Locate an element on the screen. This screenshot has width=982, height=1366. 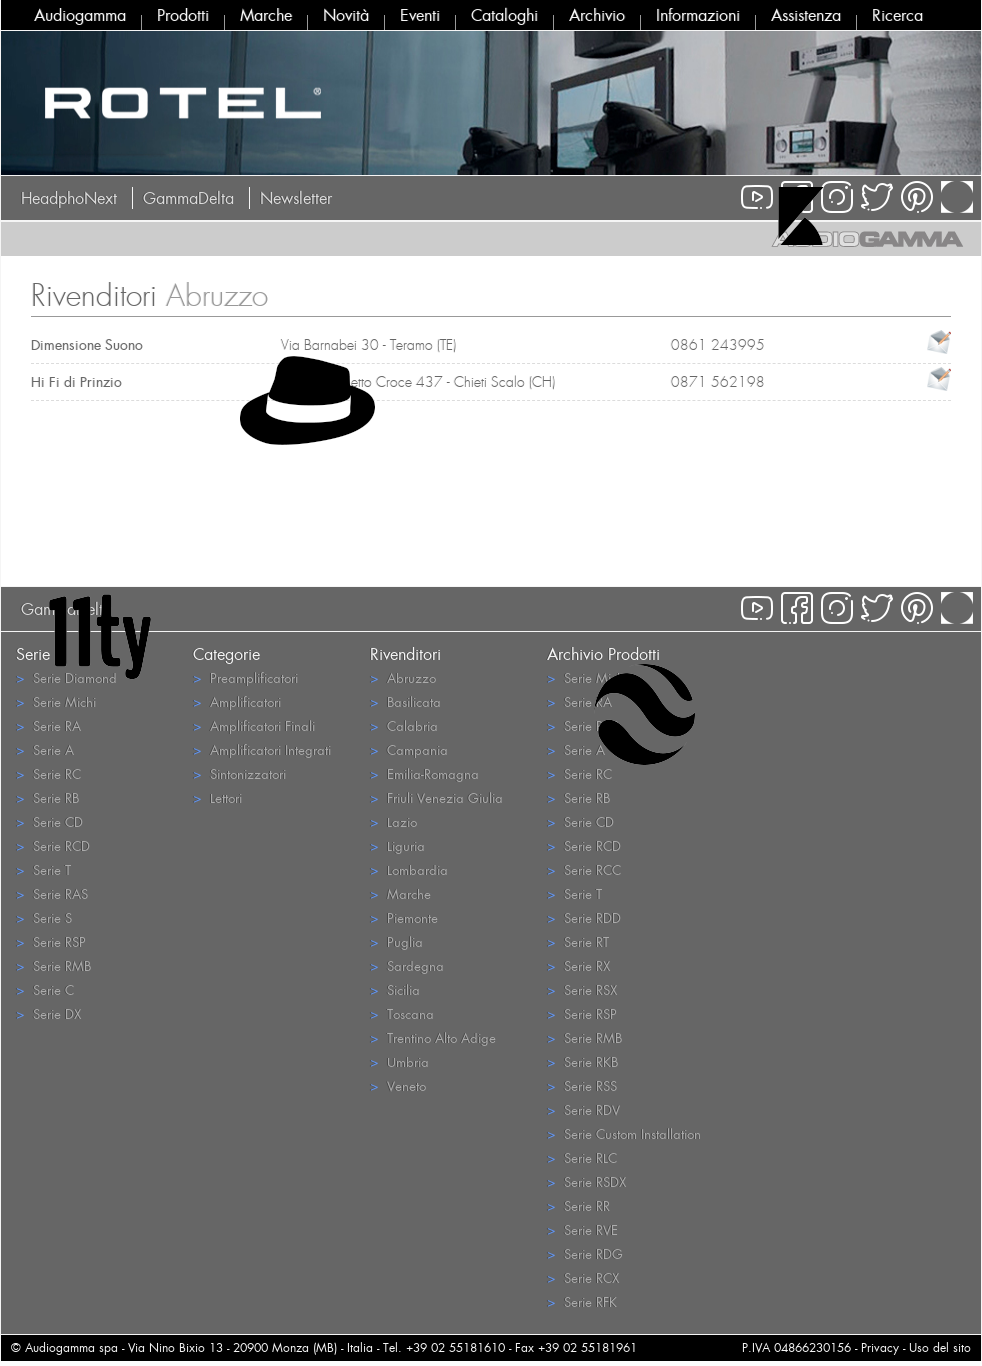
open kibana dashboard is located at coordinates (801, 216).